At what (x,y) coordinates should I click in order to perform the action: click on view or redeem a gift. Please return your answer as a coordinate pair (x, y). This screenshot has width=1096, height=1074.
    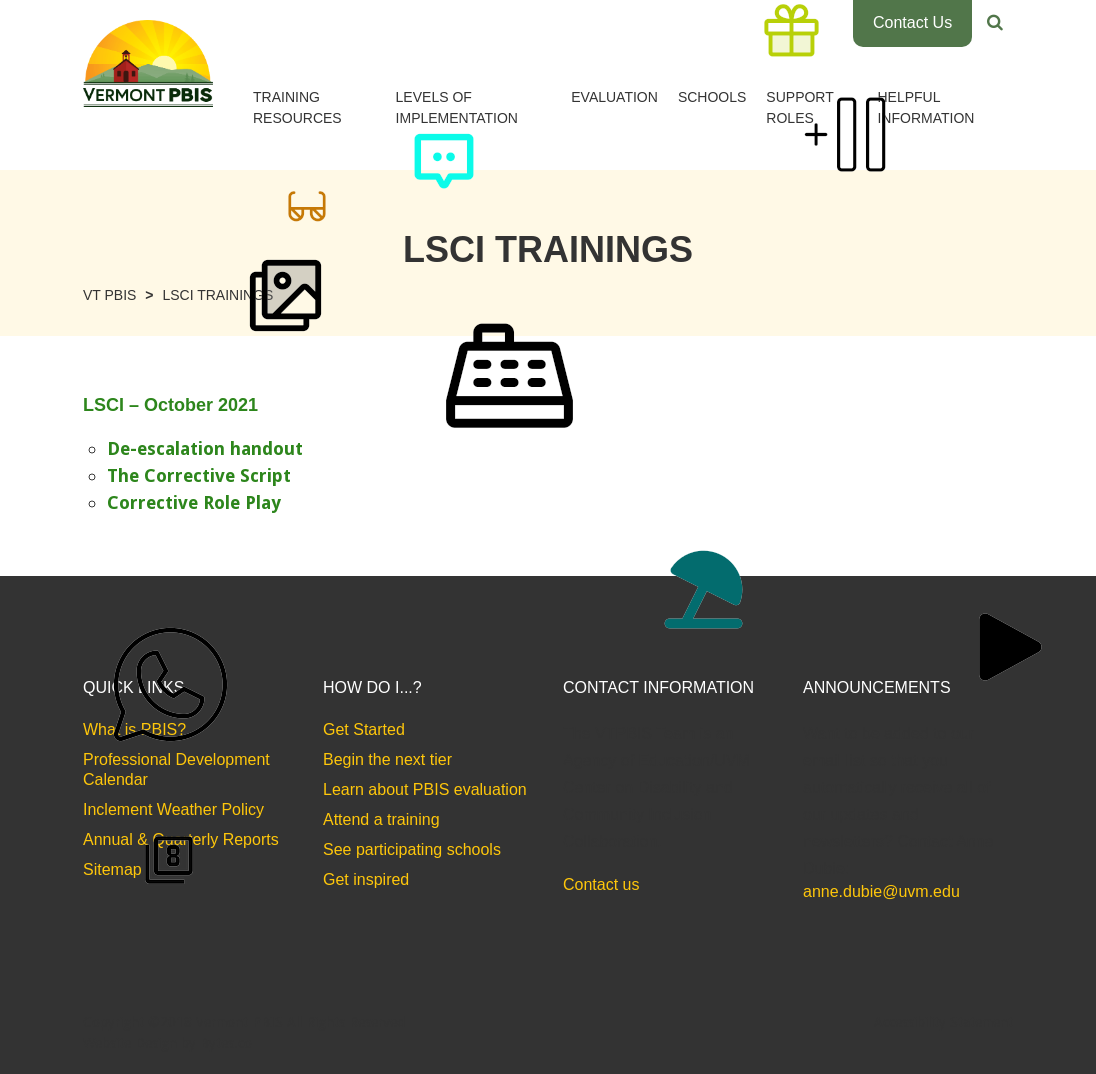
    Looking at the image, I should click on (791, 33).